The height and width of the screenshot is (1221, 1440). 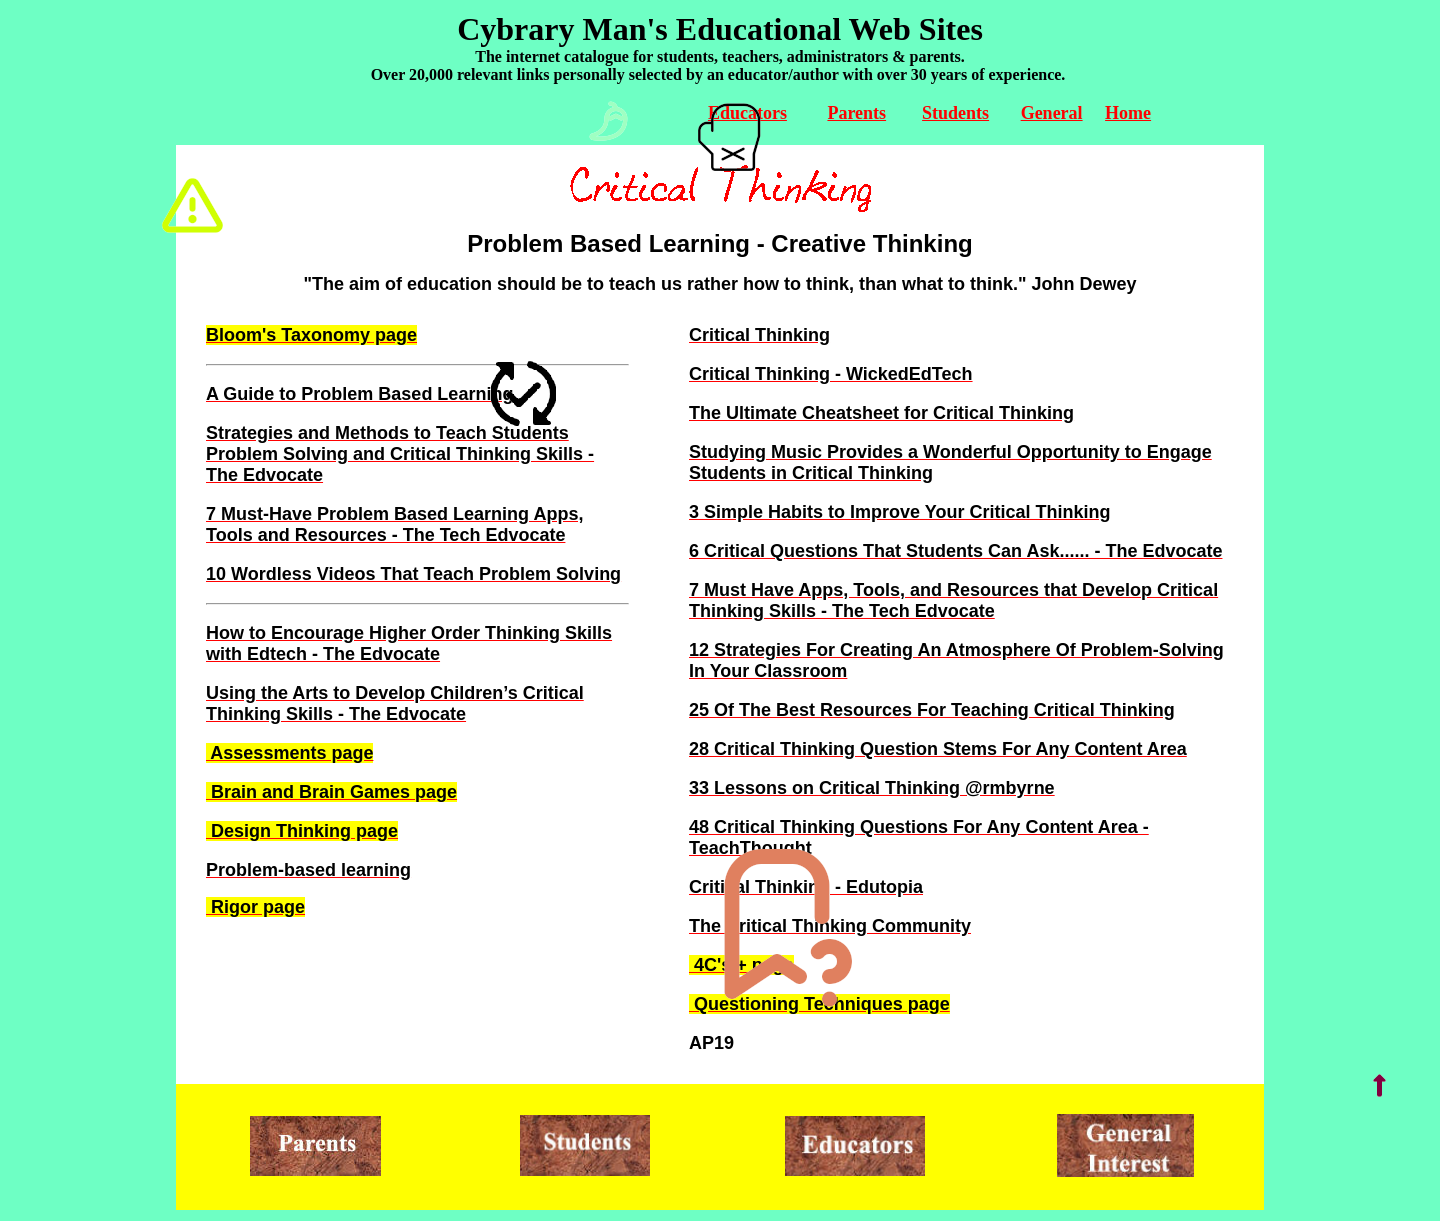 What do you see at coordinates (610, 122) in the screenshot?
I see `indicates spicy or hot content/food` at bounding box center [610, 122].